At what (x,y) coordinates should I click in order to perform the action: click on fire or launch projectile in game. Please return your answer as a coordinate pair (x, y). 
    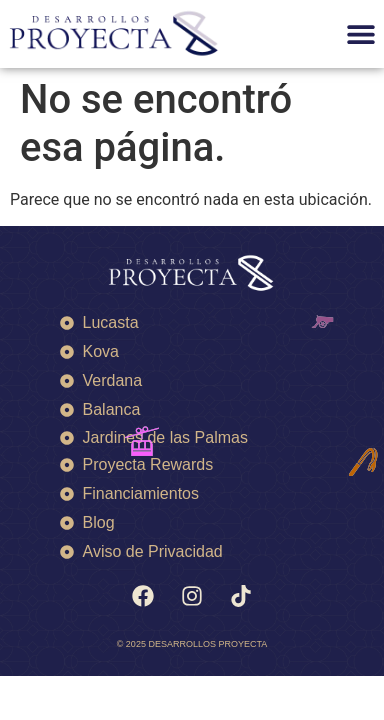
    Looking at the image, I should click on (322, 321).